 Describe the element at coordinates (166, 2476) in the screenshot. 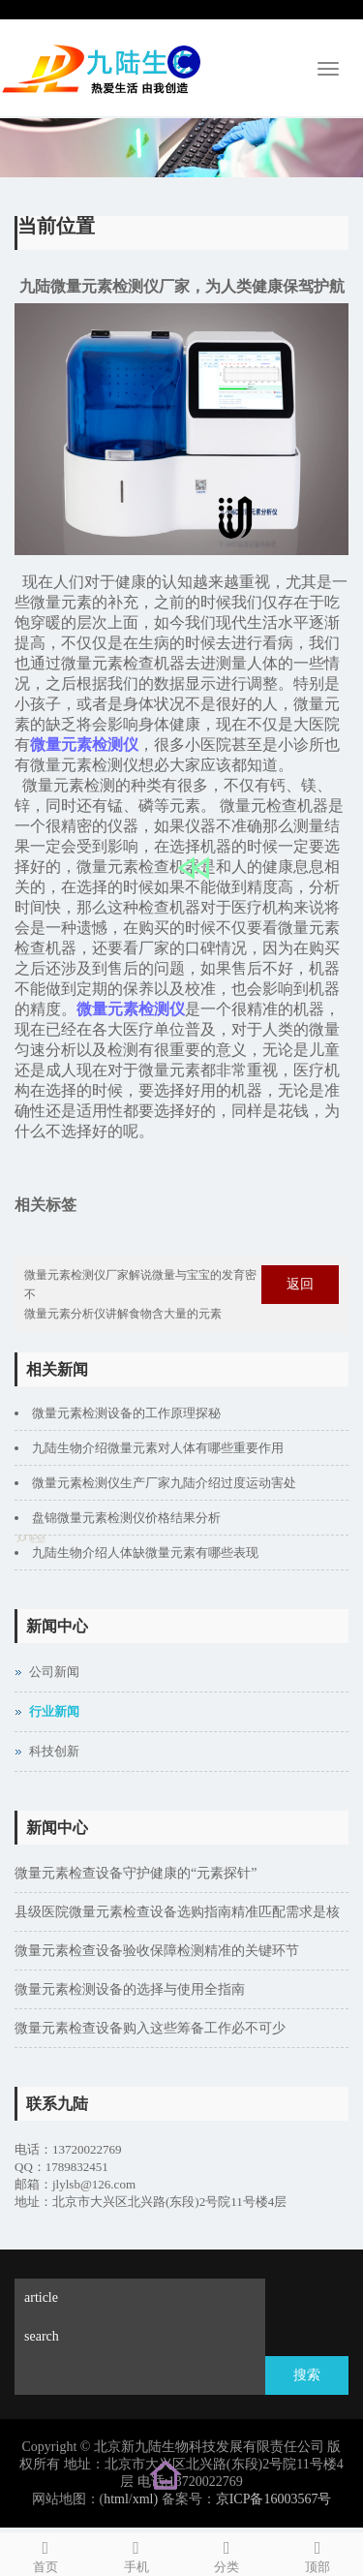

I see `navigate to home screen` at that location.